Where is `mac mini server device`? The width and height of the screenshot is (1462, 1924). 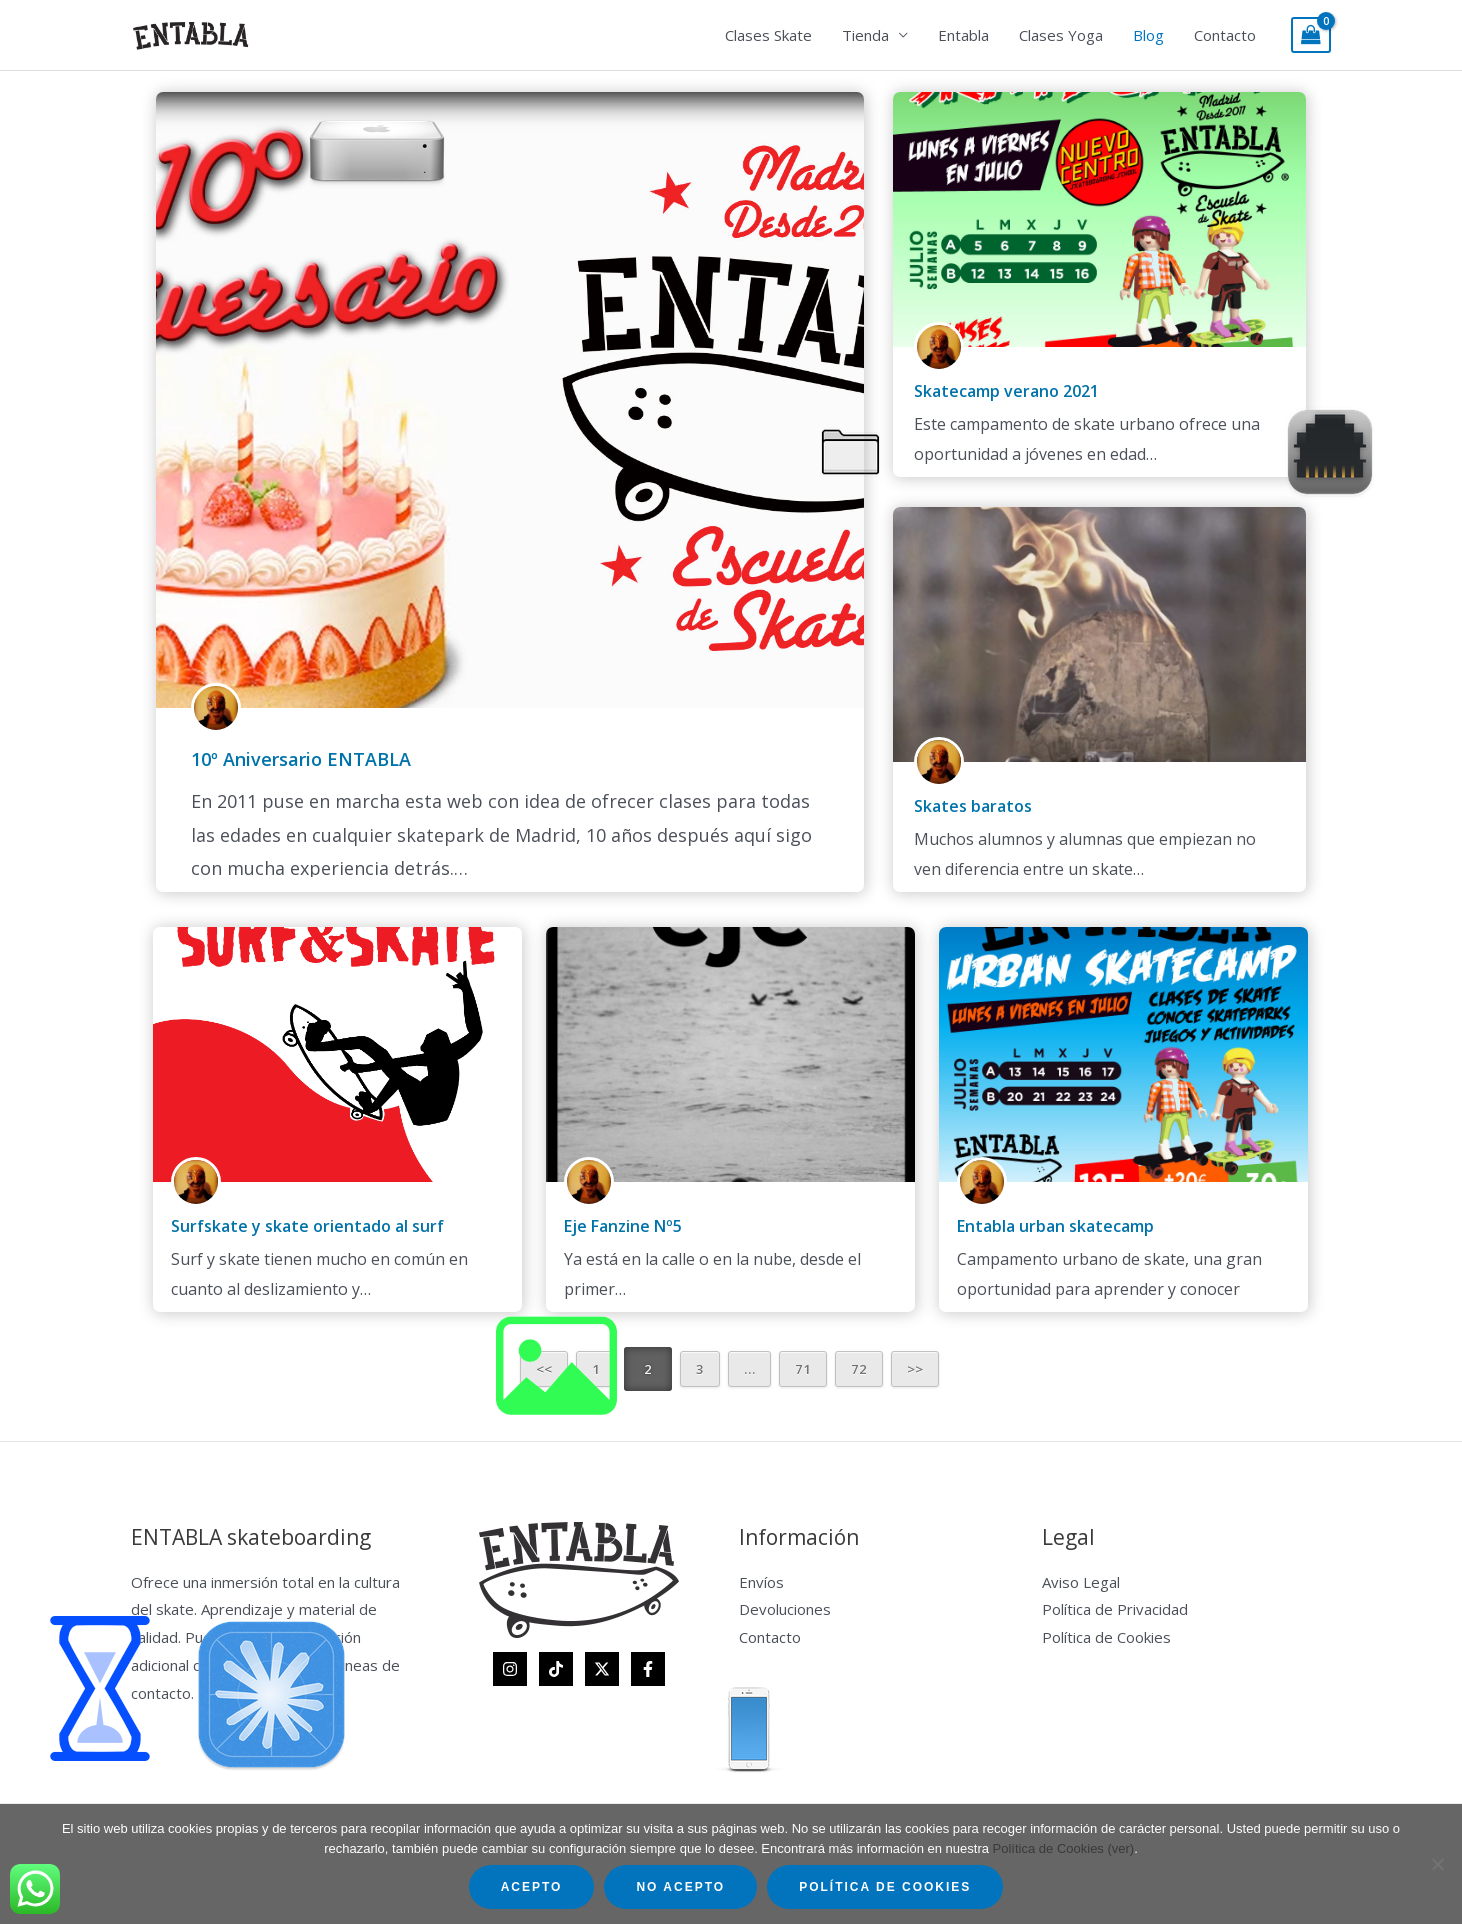 mac mini server device is located at coordinates (377, 140).